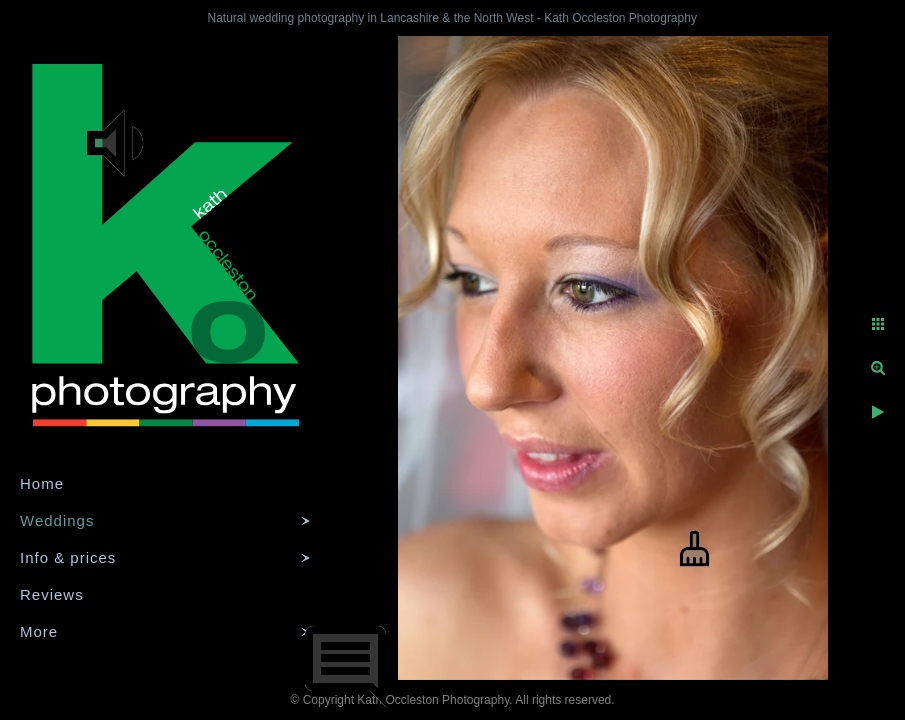  Describe the element at coordinates (694, 548) in the screenshot. I see `access cleaning or housekeeping services` at that location.